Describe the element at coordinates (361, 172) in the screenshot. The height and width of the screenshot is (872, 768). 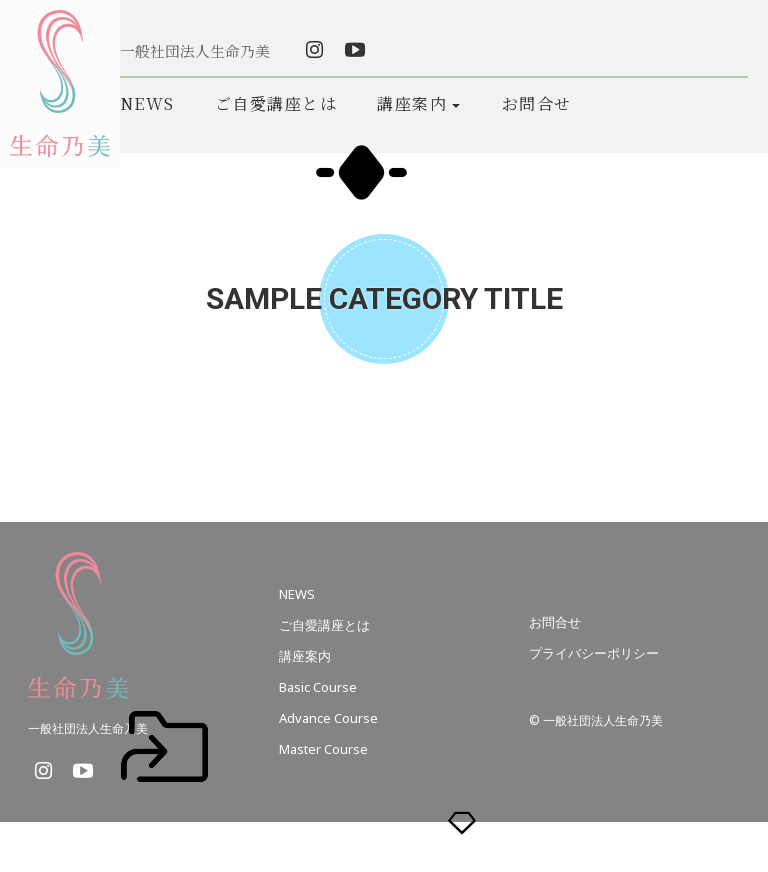
I see `align keyframe to horizontal center` at that location.